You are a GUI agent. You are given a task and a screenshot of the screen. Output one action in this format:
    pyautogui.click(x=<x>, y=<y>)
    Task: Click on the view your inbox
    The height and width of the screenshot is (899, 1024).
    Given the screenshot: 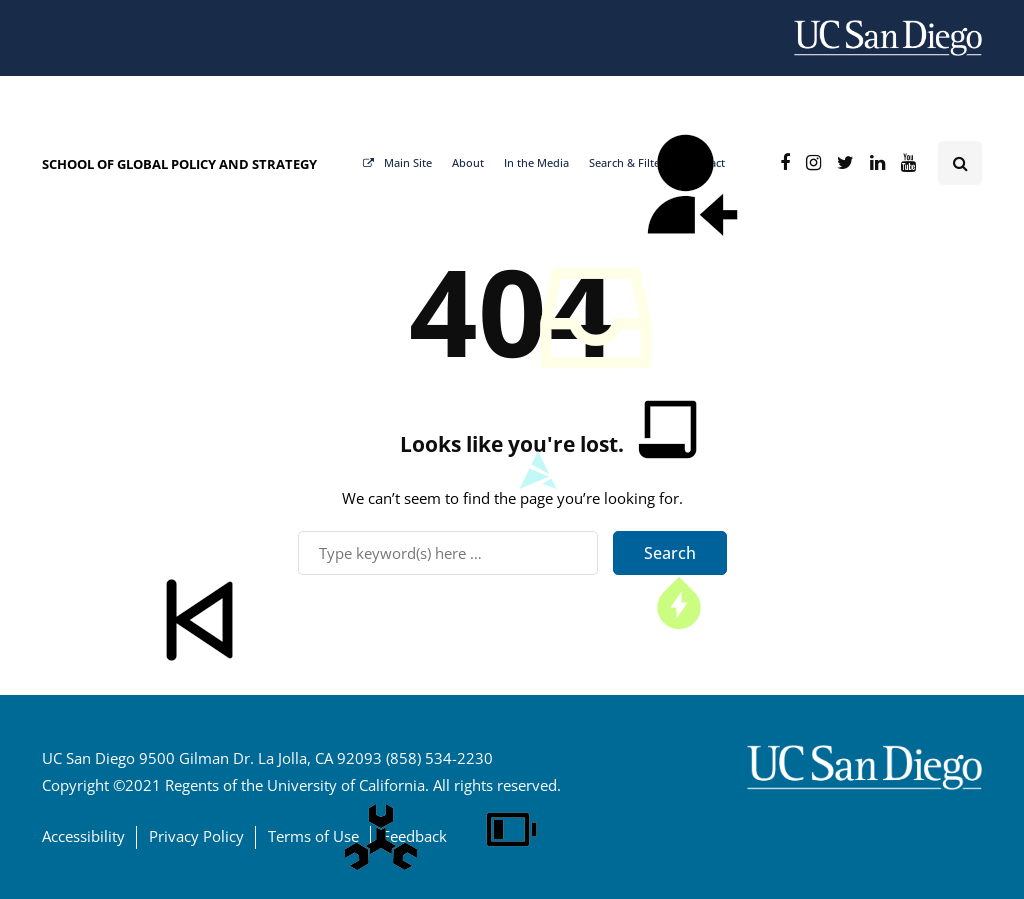 What is the action you would take?
    pyautogui.click(x=596, y=318)
    